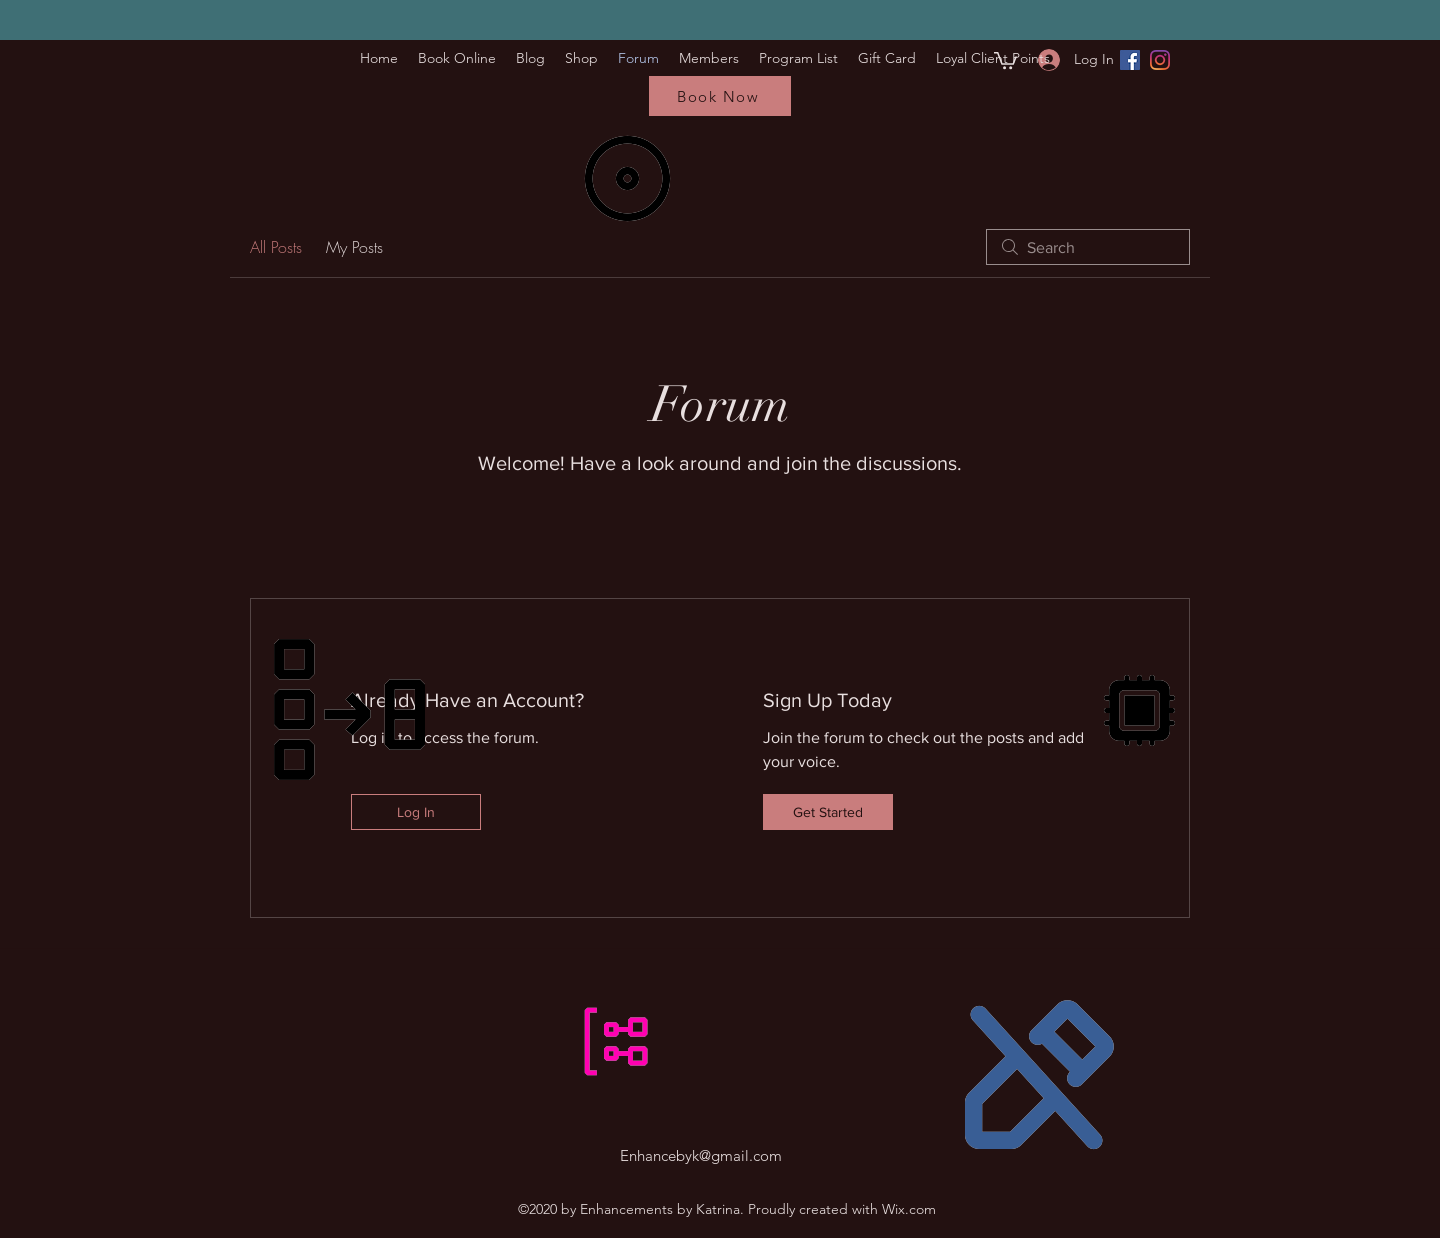 This screenshot has height=1238, width=1440. What do you see at coordinates (1036, 1077) in the screenshot?
I see `editing is disabled` at bounding box center [1036, 1077].